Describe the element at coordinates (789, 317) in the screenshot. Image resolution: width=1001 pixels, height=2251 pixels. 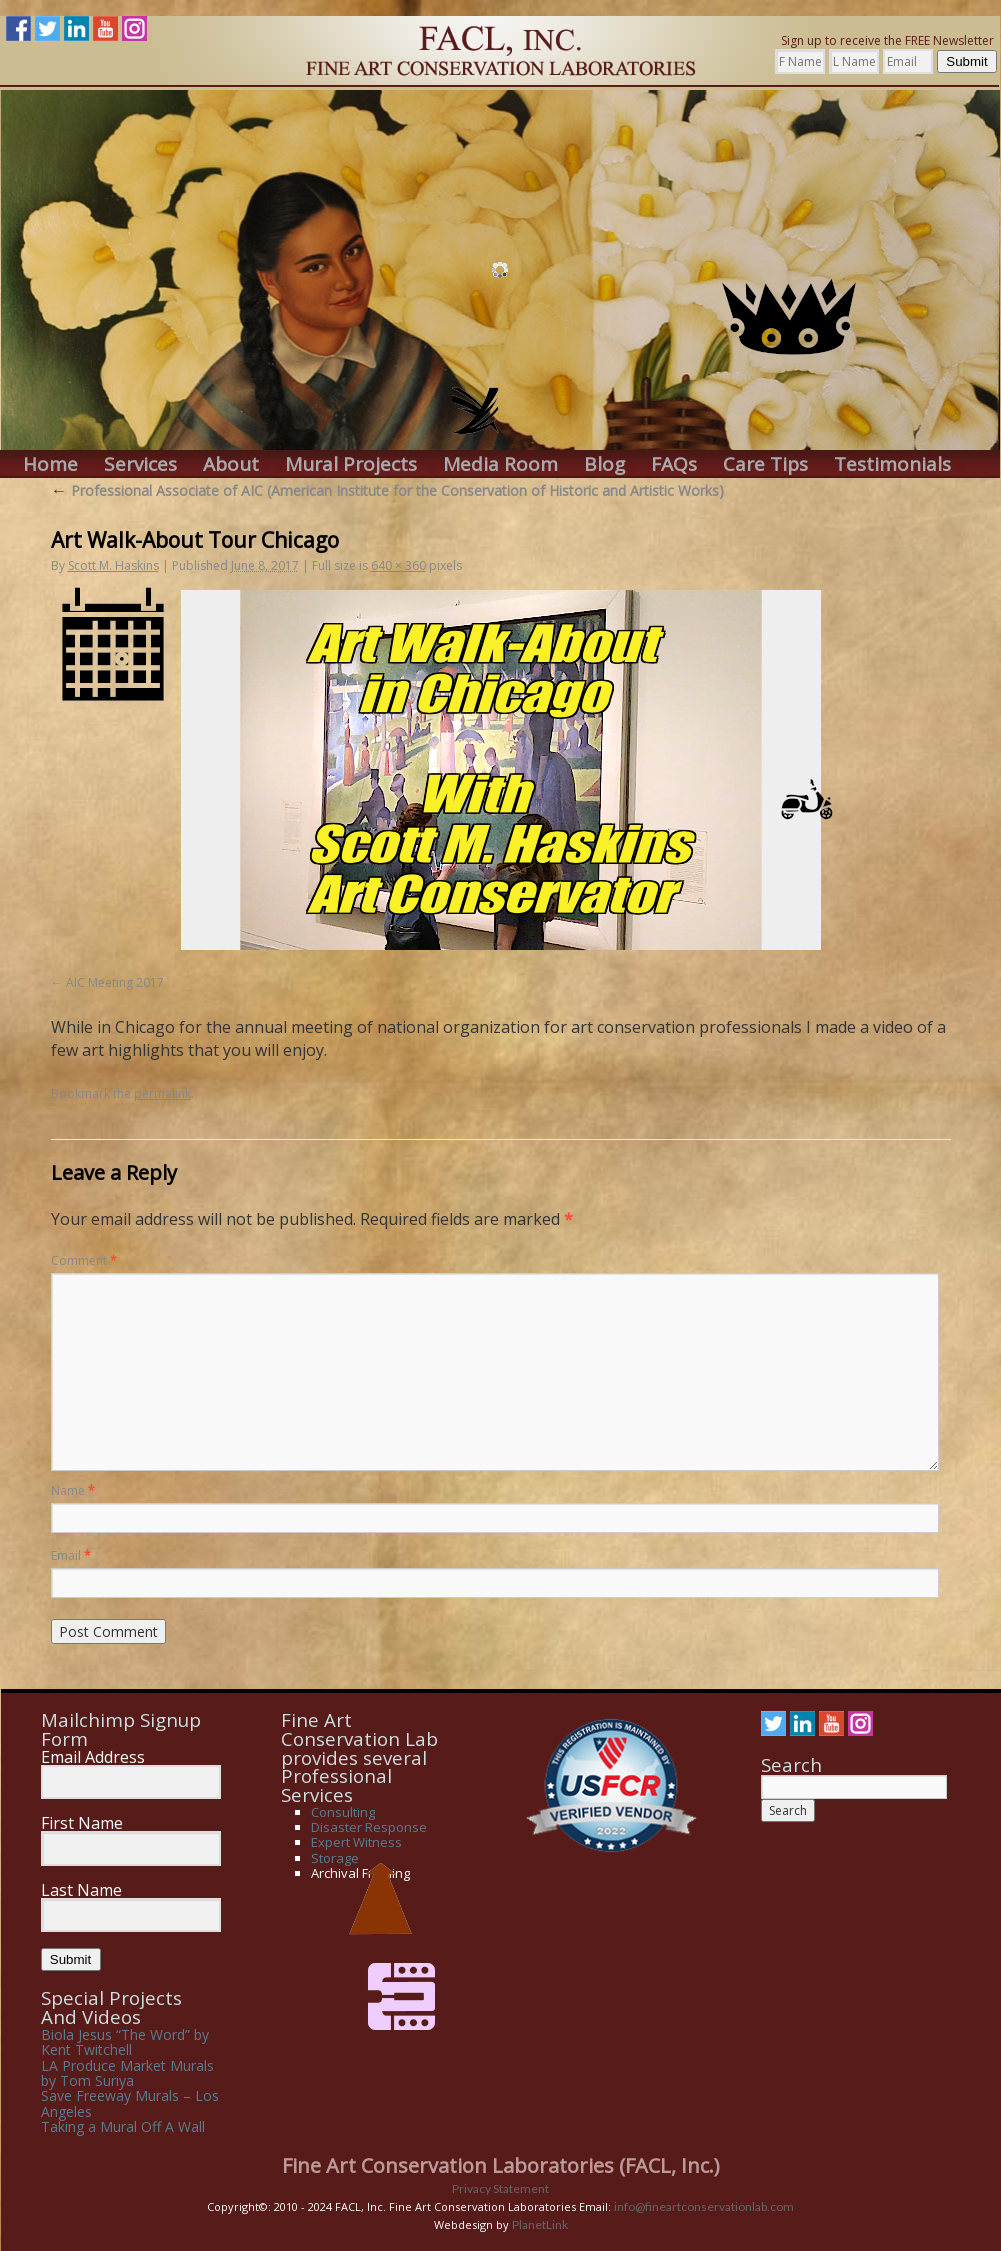
I see `indicates premium or VIP membership status` at that location.